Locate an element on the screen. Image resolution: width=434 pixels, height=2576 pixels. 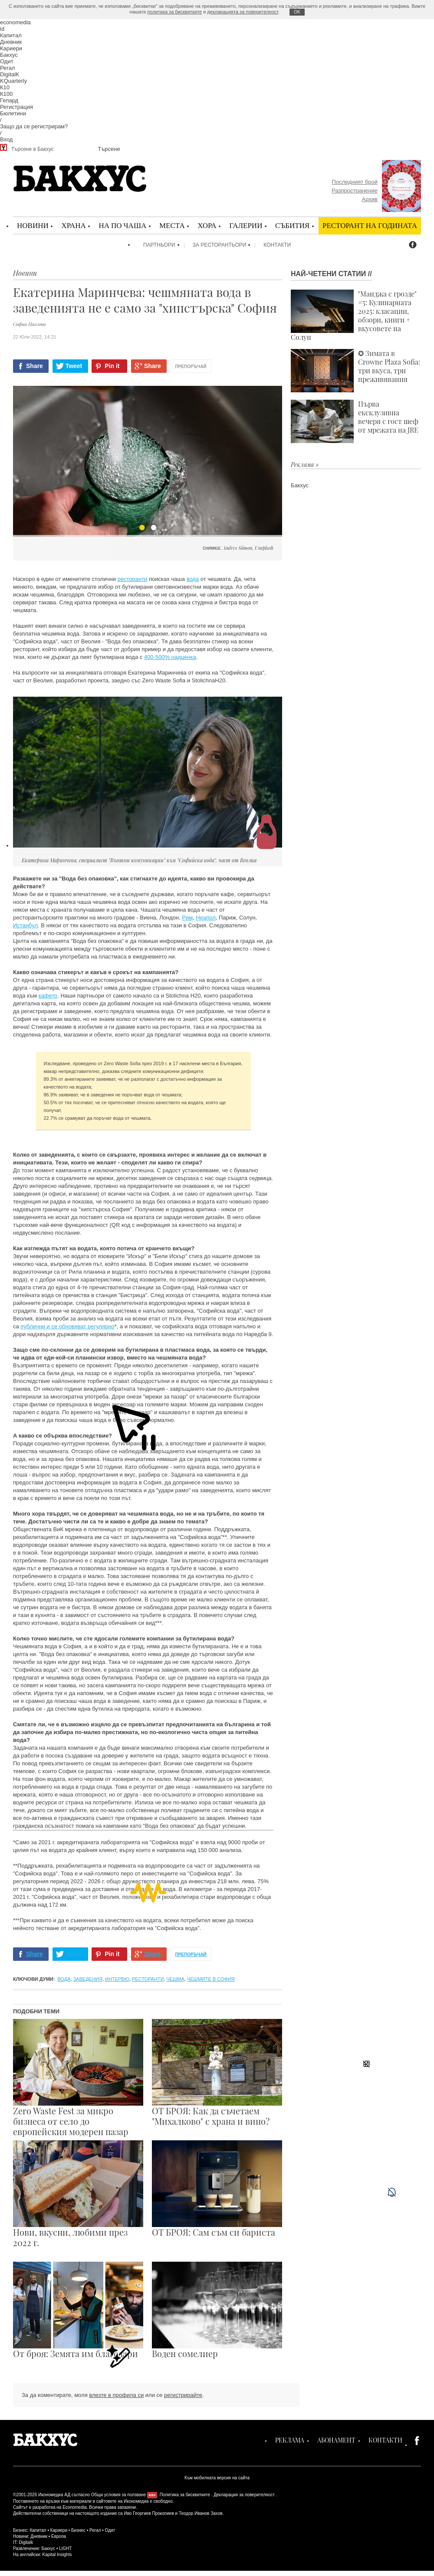
view beverage or drink options is located at coordinates (266, 833).